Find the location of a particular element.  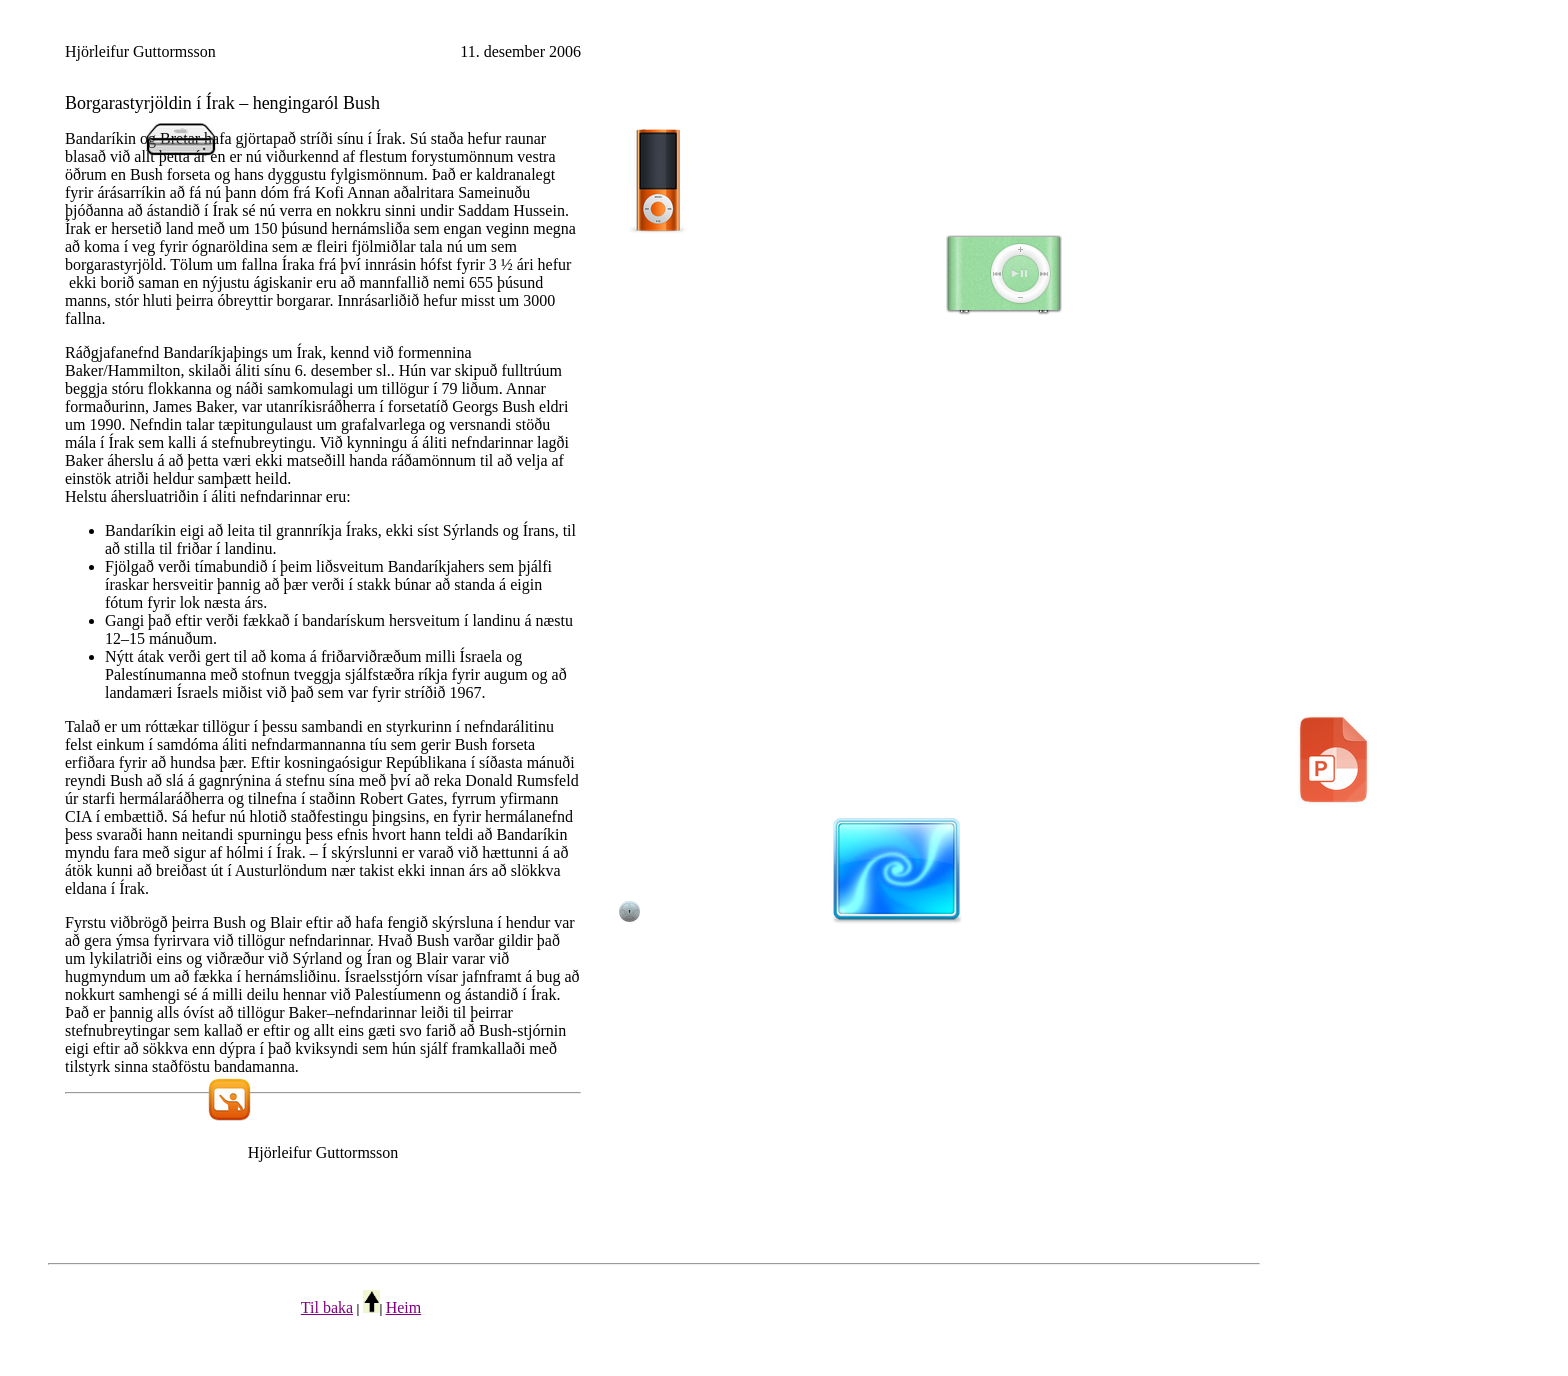

open screen saver settings is located at coordinates (896, 871).